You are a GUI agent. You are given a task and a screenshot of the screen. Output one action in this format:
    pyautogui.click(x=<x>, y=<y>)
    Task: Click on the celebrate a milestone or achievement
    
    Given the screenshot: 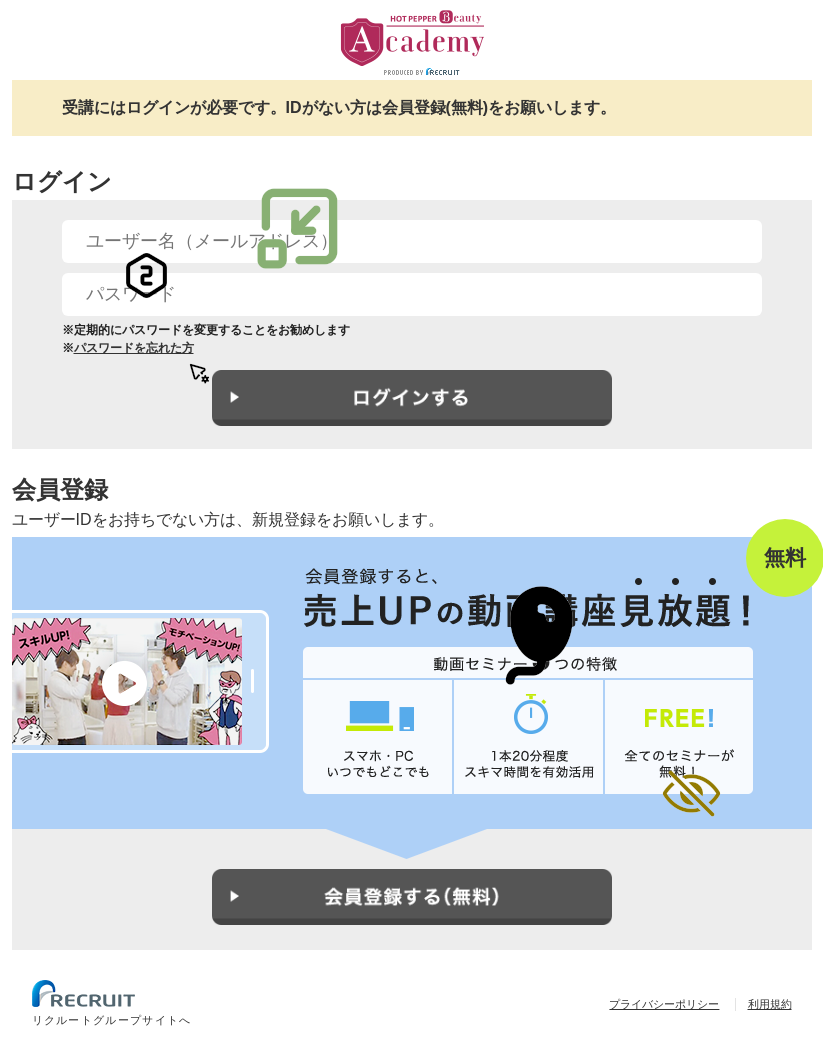 What is the action you would take?
    pyautogui.click(x=541, y=635)
    